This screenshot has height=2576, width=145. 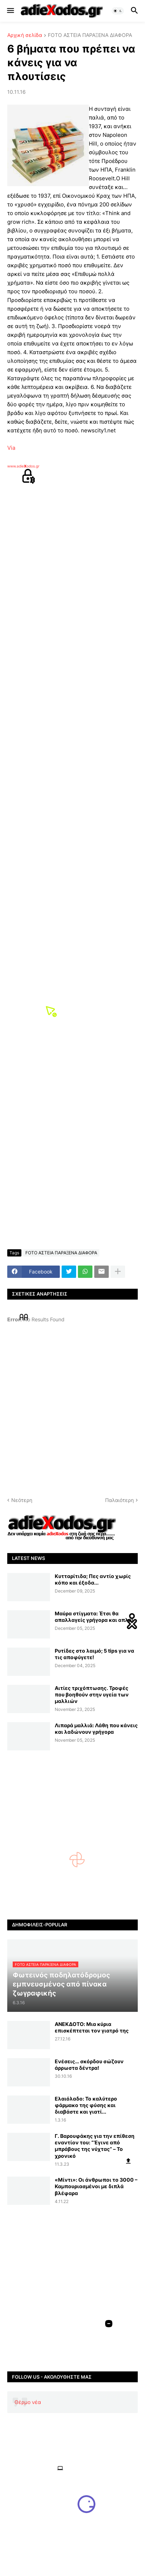 What do you see at coordinates (60, 2468) in the screenshot?
I see `access laptop or computer settings` at bounding box center [60, 2468].